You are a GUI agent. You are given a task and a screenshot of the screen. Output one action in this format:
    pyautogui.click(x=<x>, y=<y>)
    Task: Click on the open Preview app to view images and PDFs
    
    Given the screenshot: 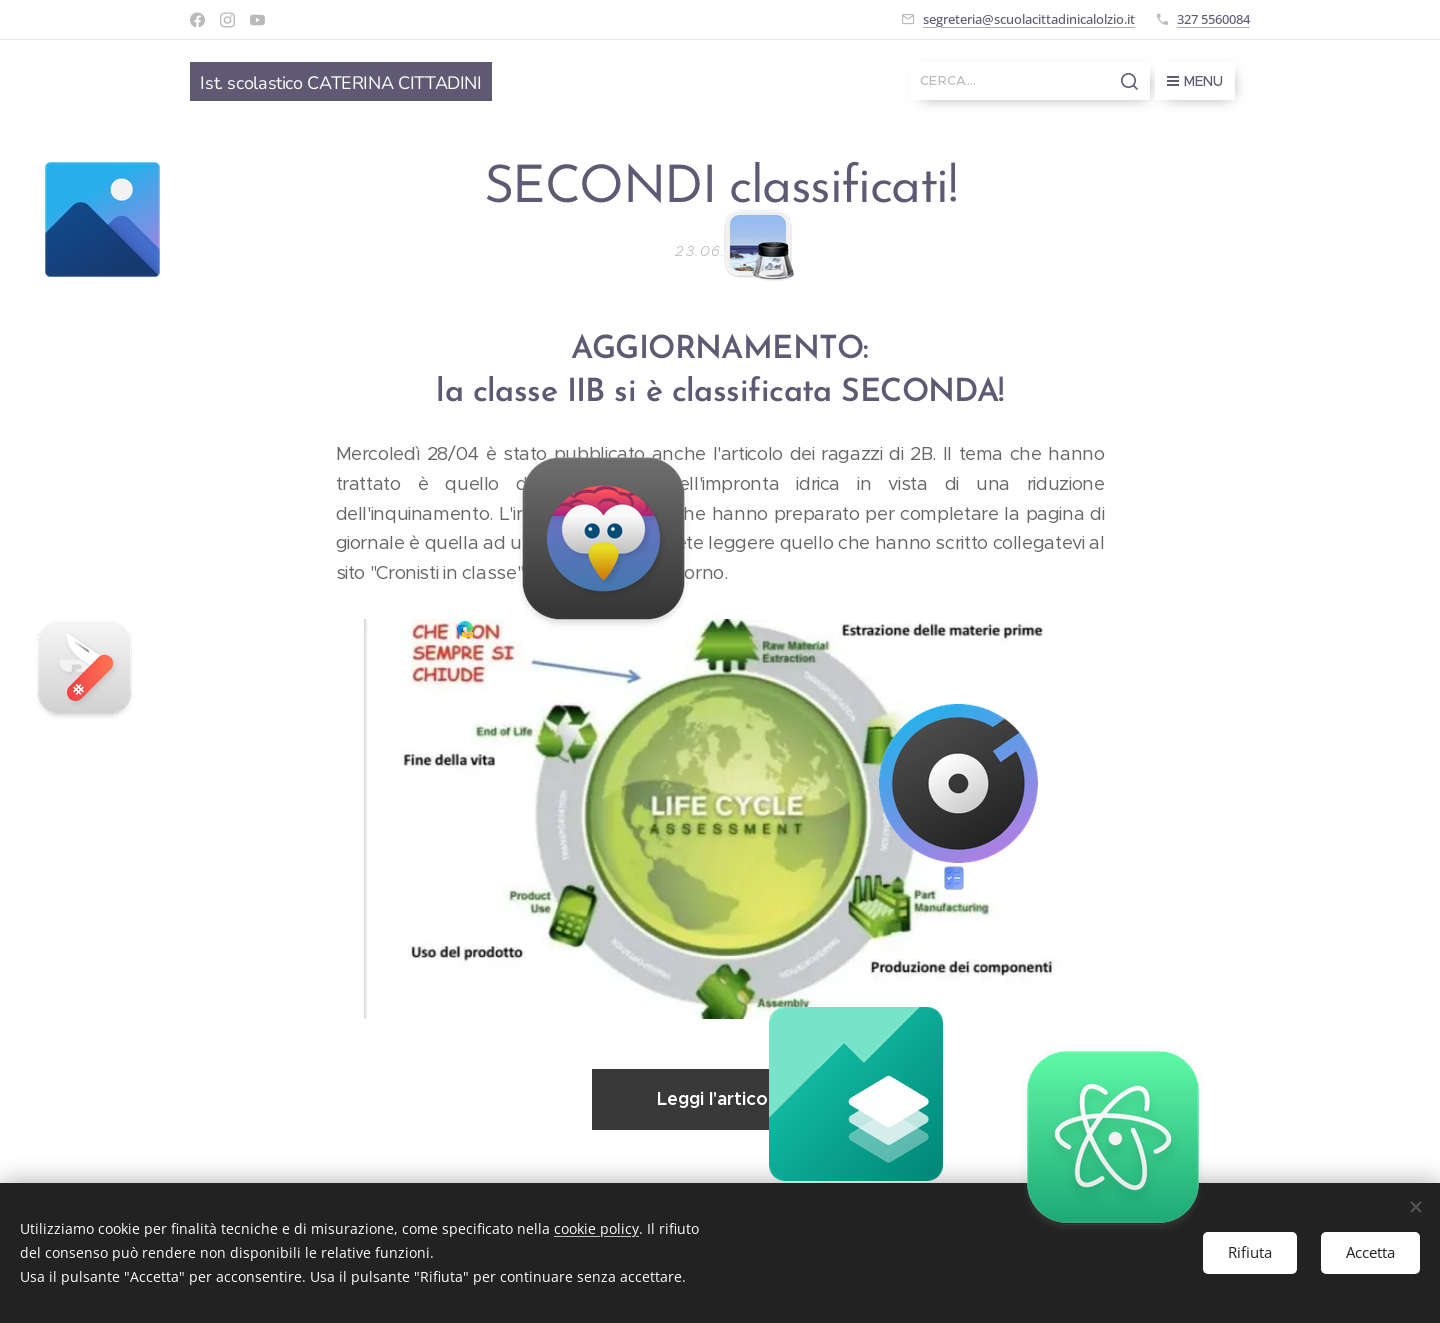 What is the action you would take?
    pyautogui.click(x=758, y=243)
    